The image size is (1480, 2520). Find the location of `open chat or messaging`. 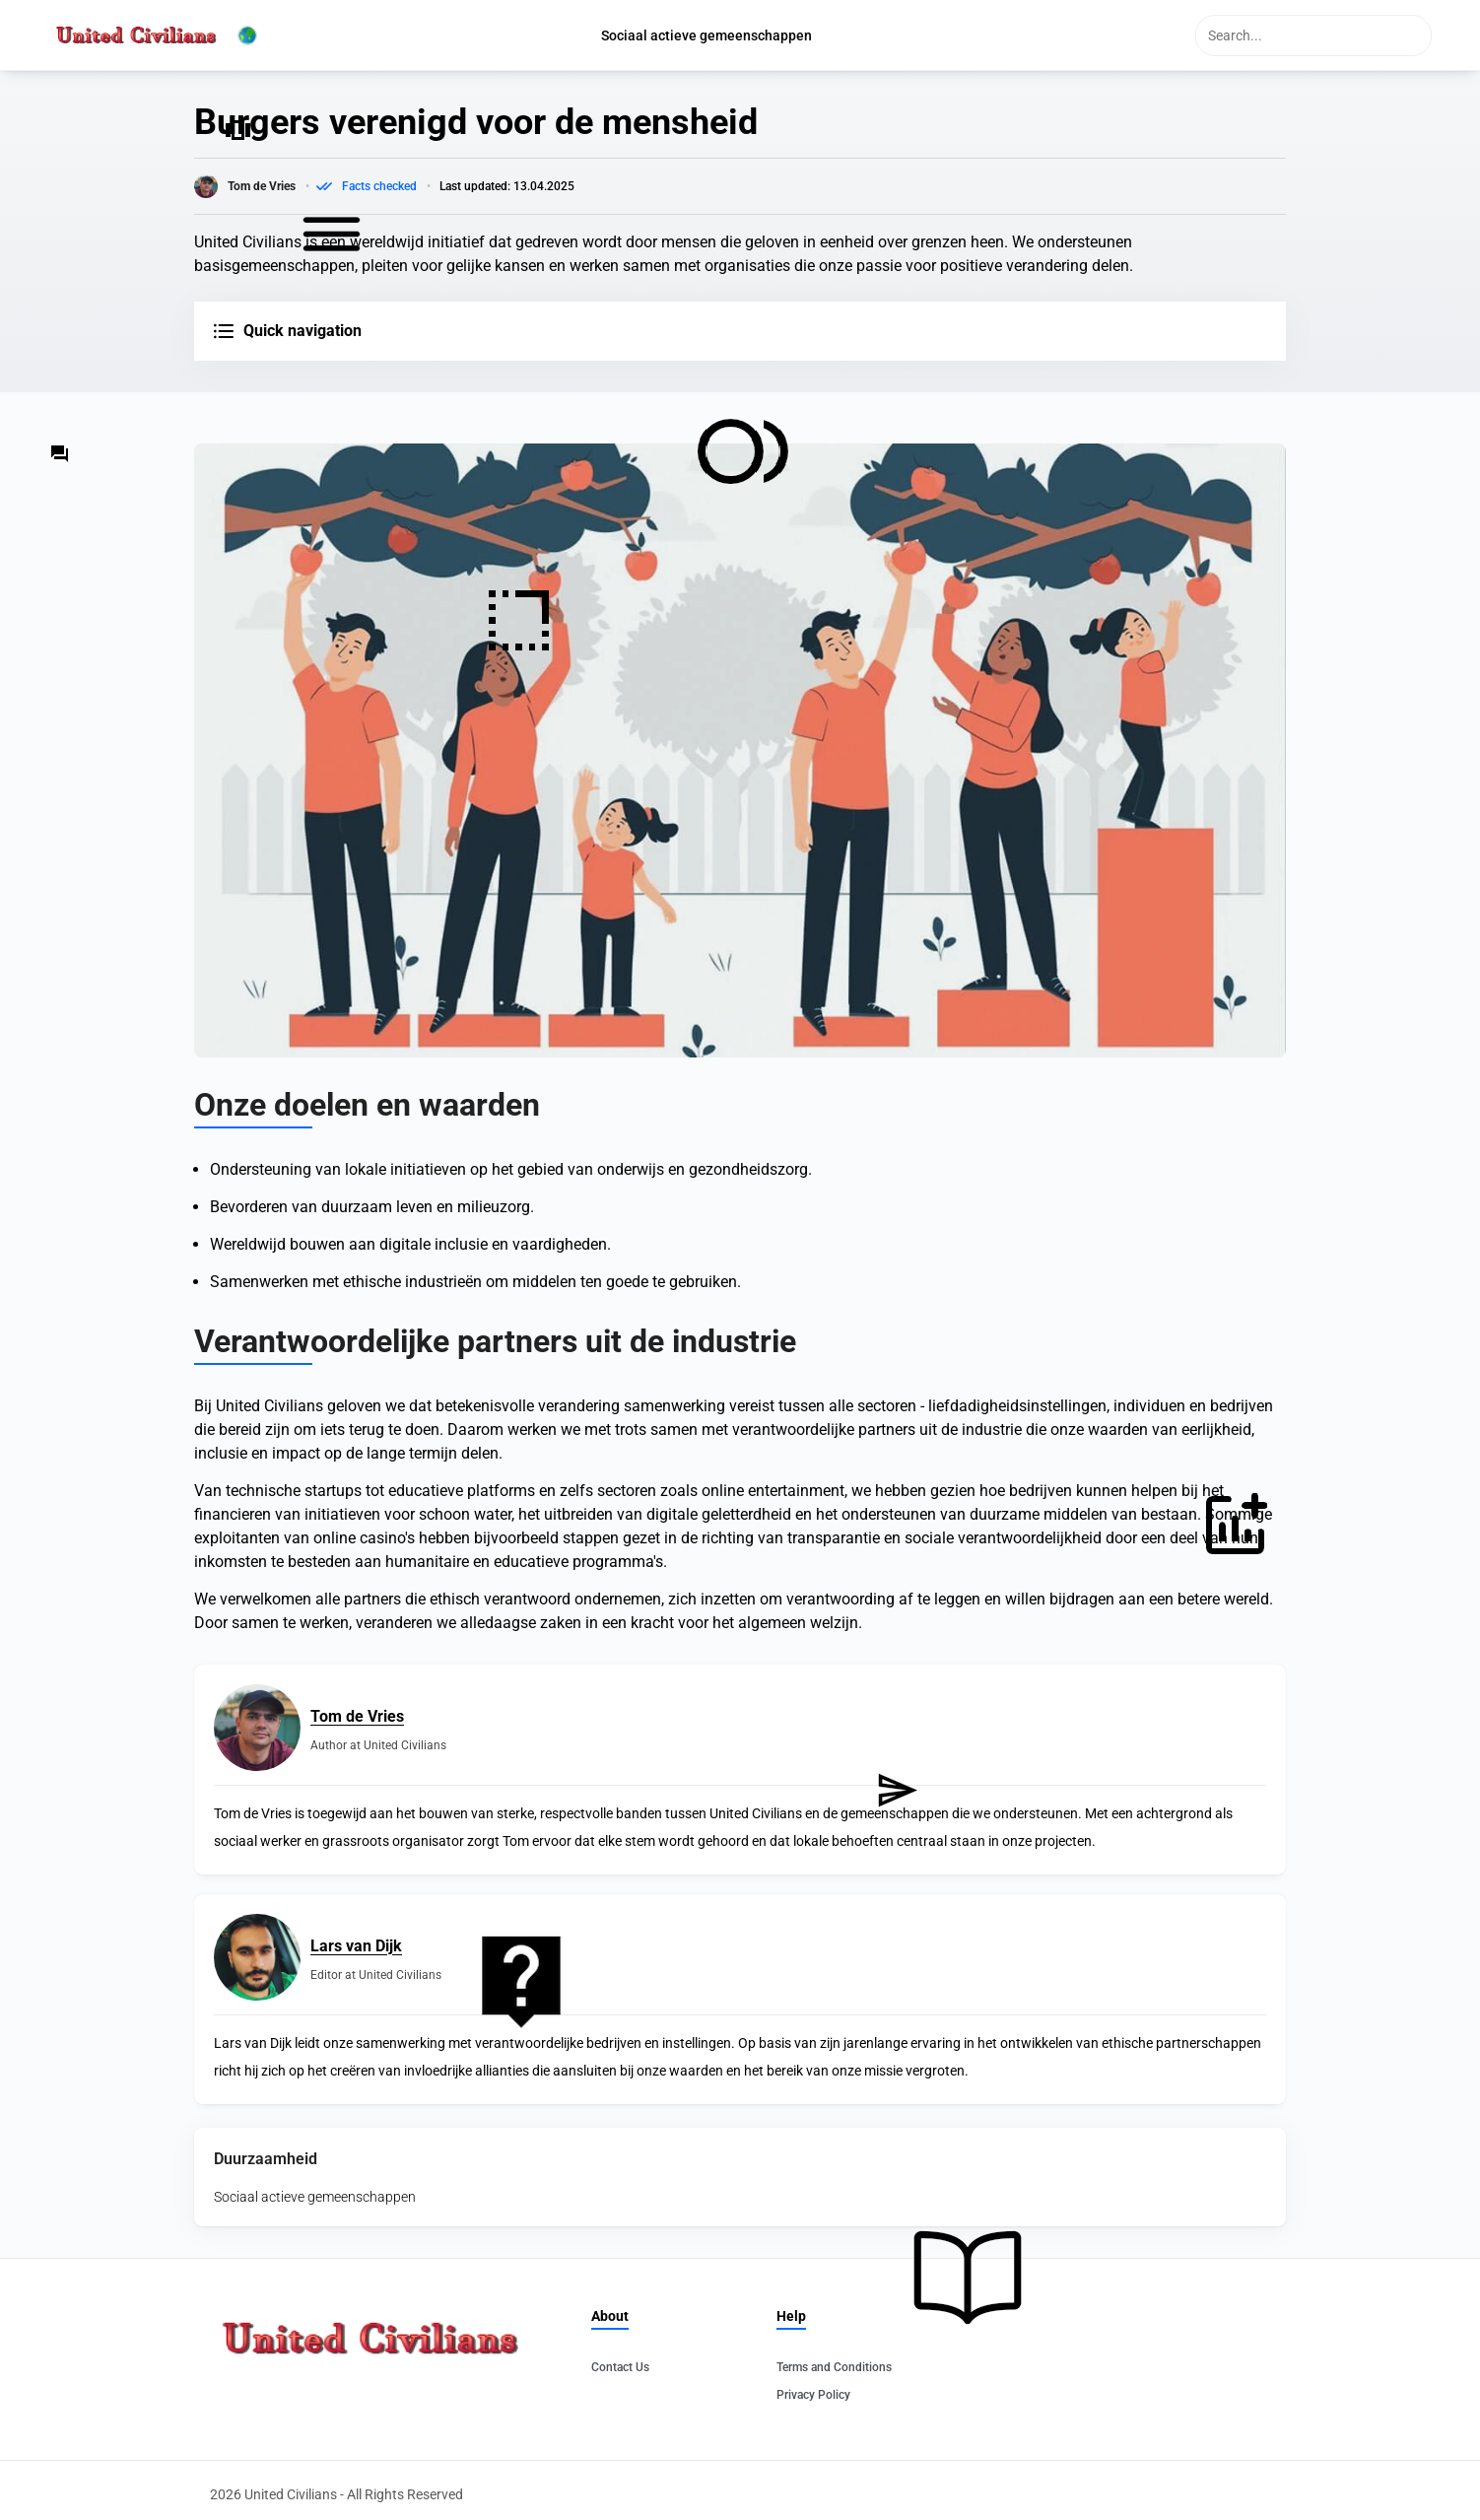

open chat or messaging is located at coordinates (59, 453).